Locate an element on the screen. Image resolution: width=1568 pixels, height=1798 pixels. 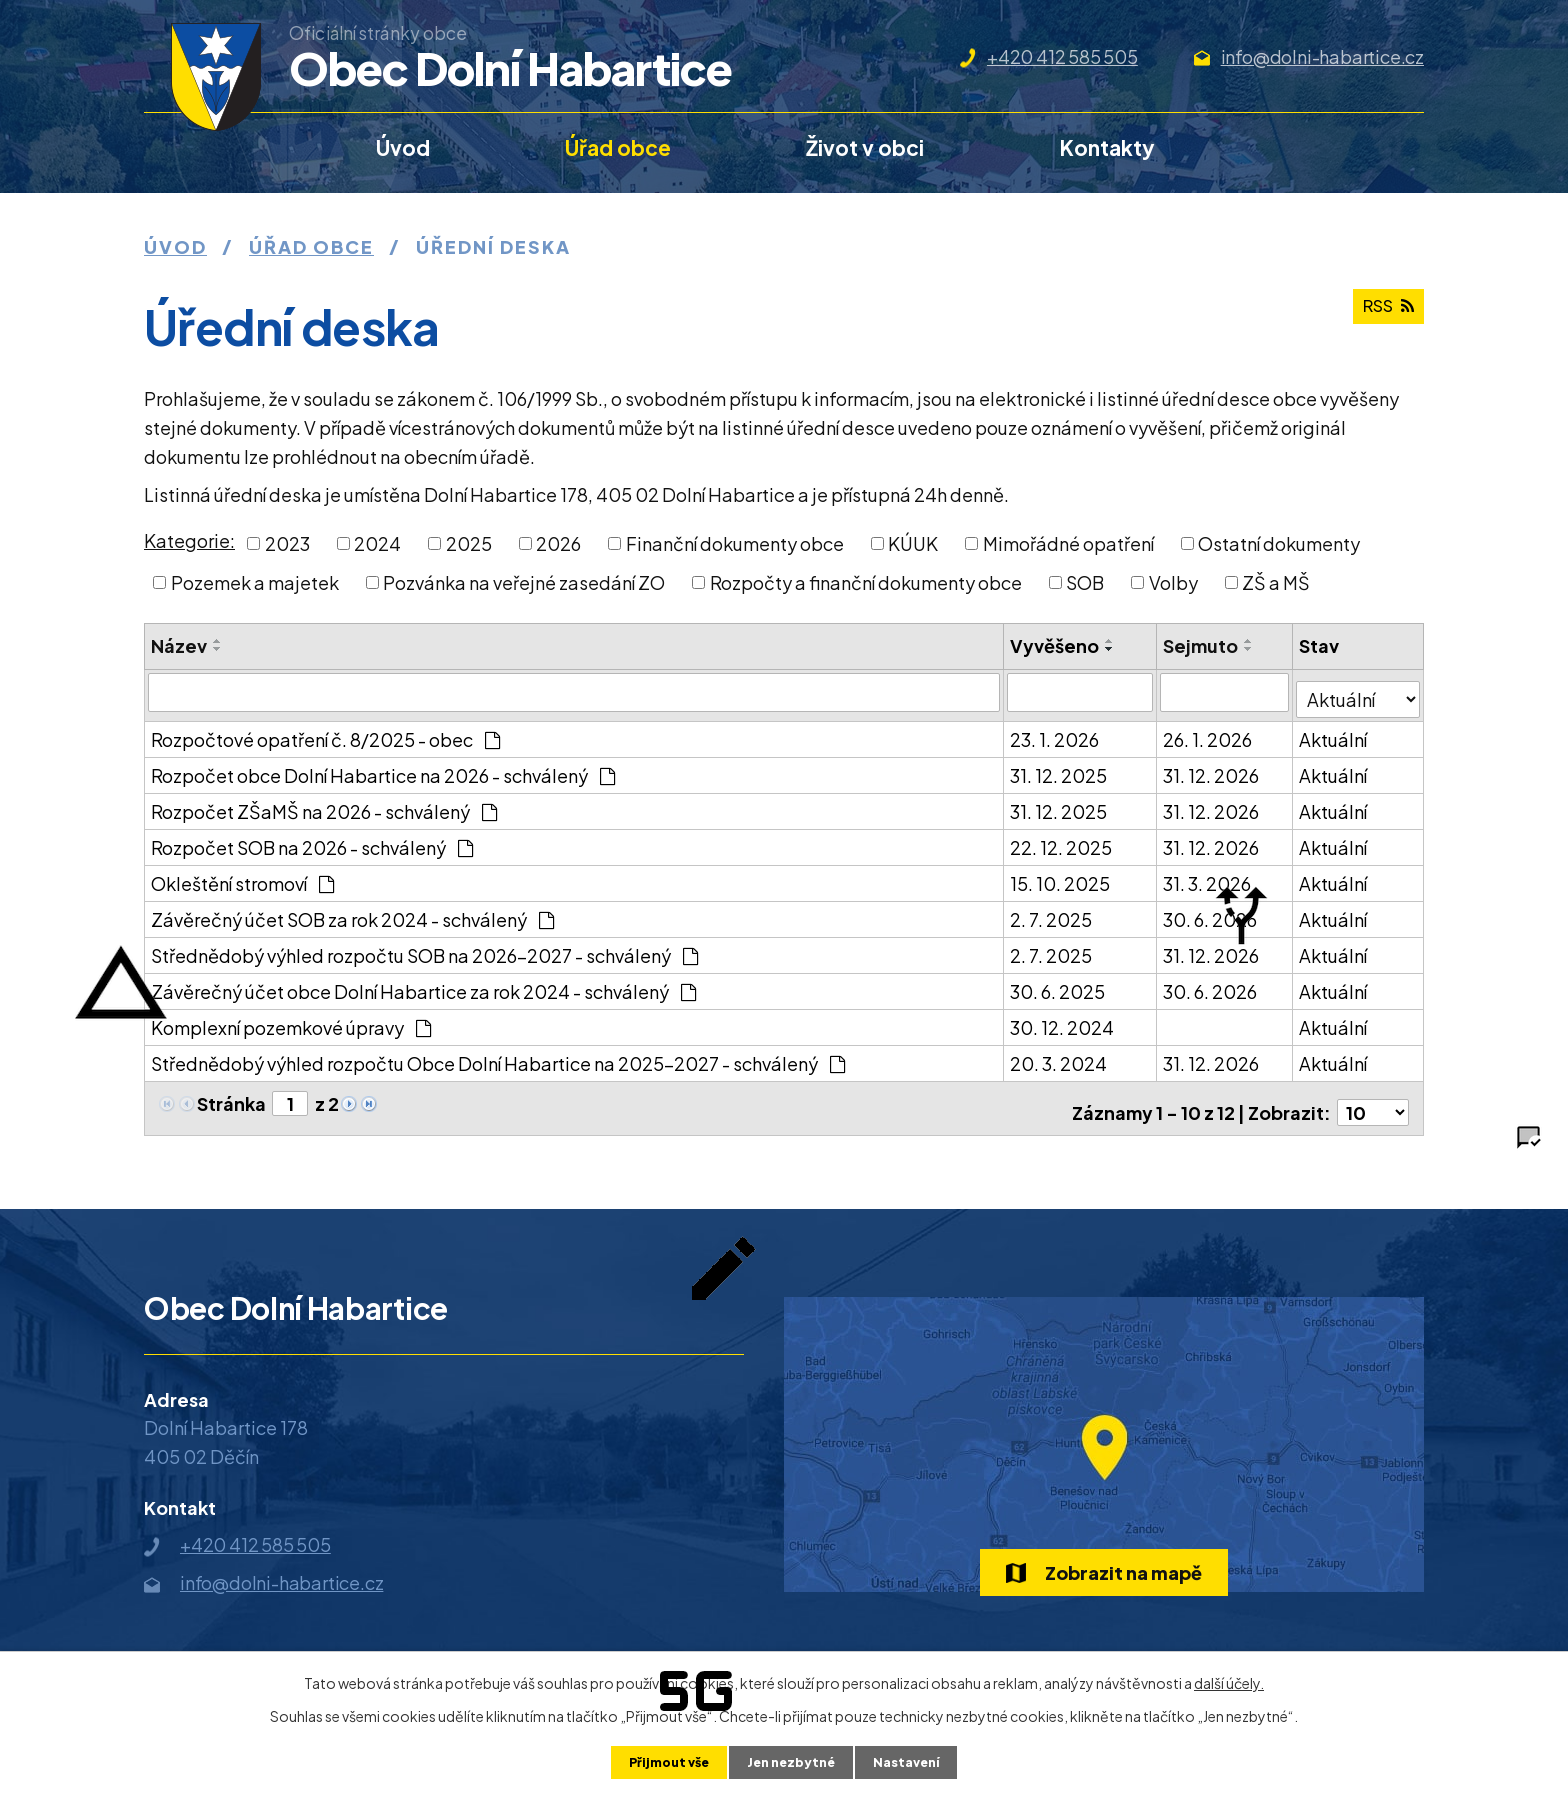
view alternative routes is located at coordinates (1241, 915).